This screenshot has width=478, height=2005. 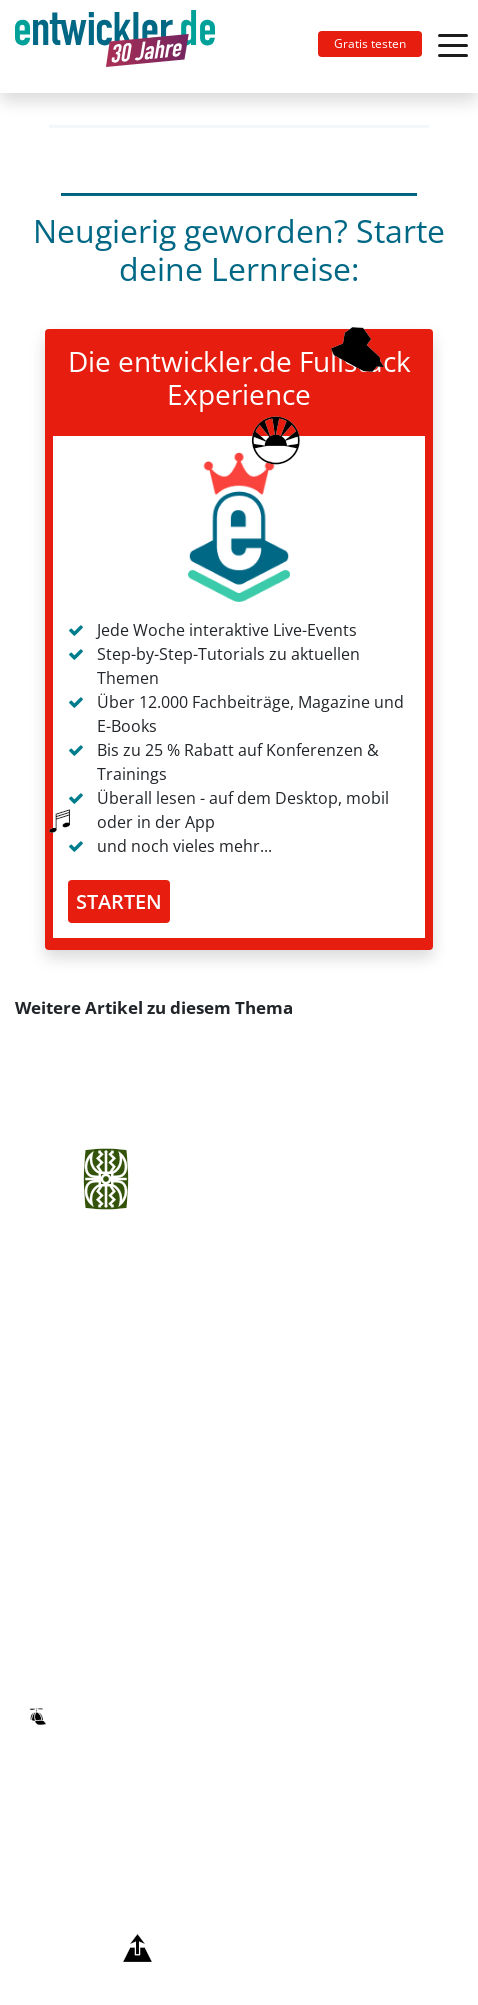 I want to click on play music or audio, so click(x=60, y=821).